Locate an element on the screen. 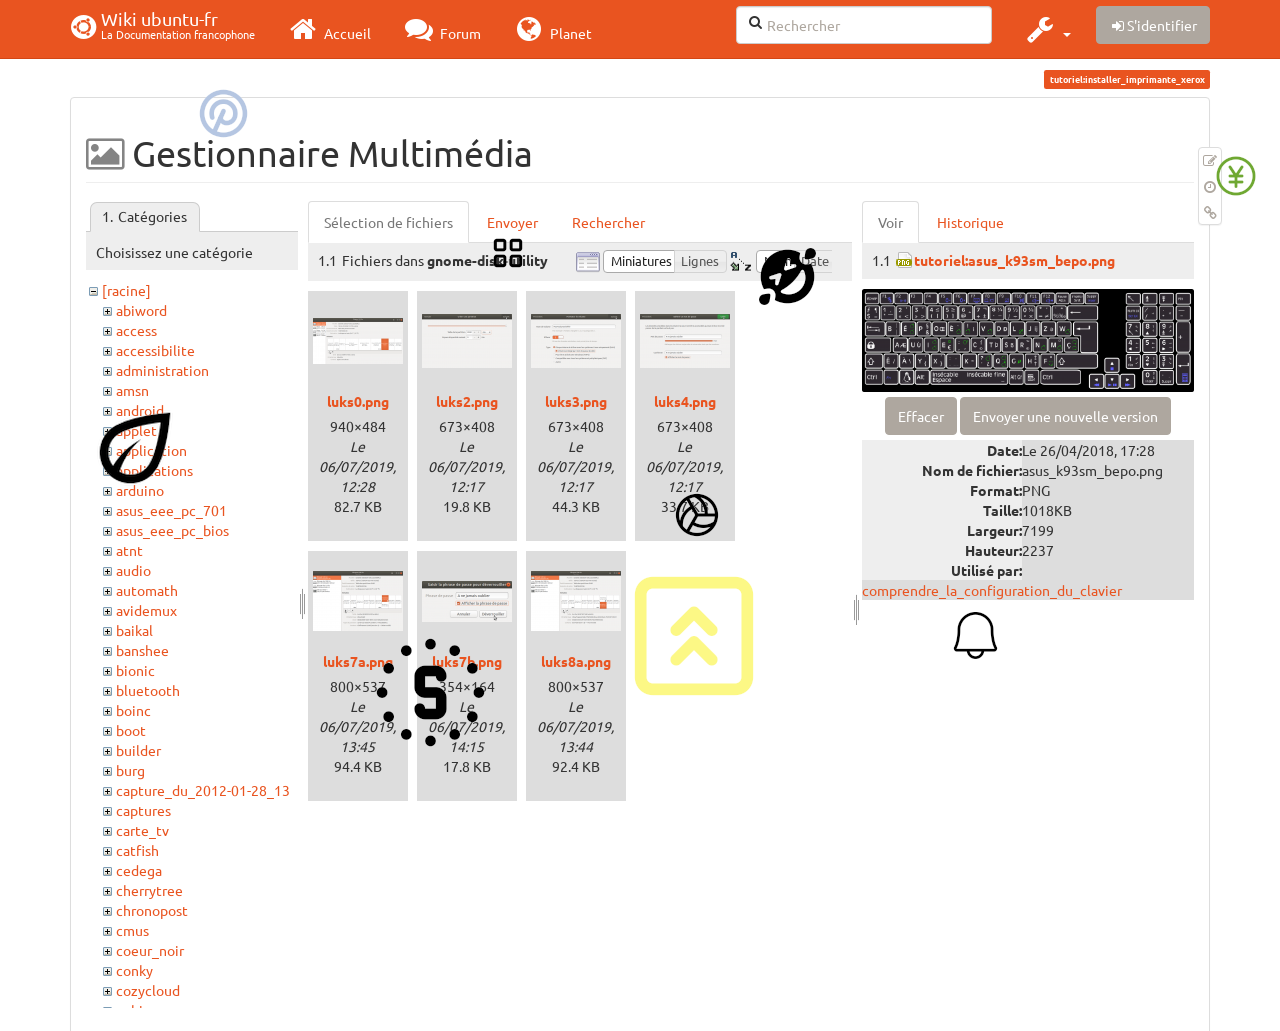 This screenshot has height=1031, width=1280. access volleyball or beach sports content is located at coordinates (697, 515).